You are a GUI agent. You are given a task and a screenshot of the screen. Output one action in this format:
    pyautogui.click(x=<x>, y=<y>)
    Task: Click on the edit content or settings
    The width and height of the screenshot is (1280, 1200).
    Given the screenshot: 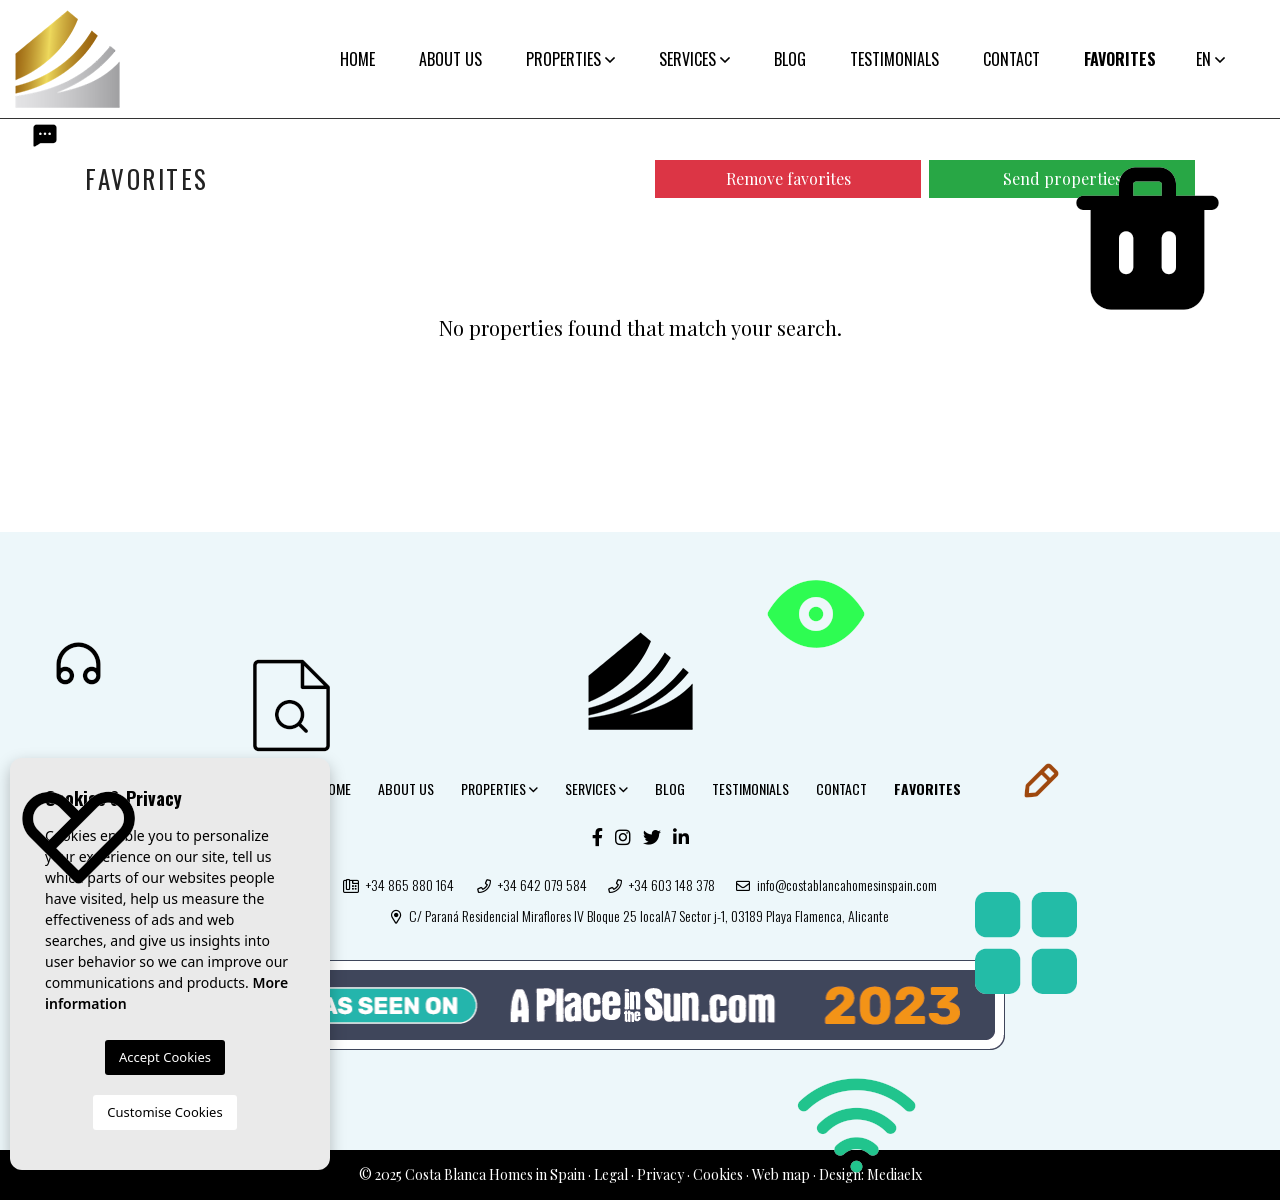 What is the action you would take?
    pyautogui.click(x=1041, y=780)
    